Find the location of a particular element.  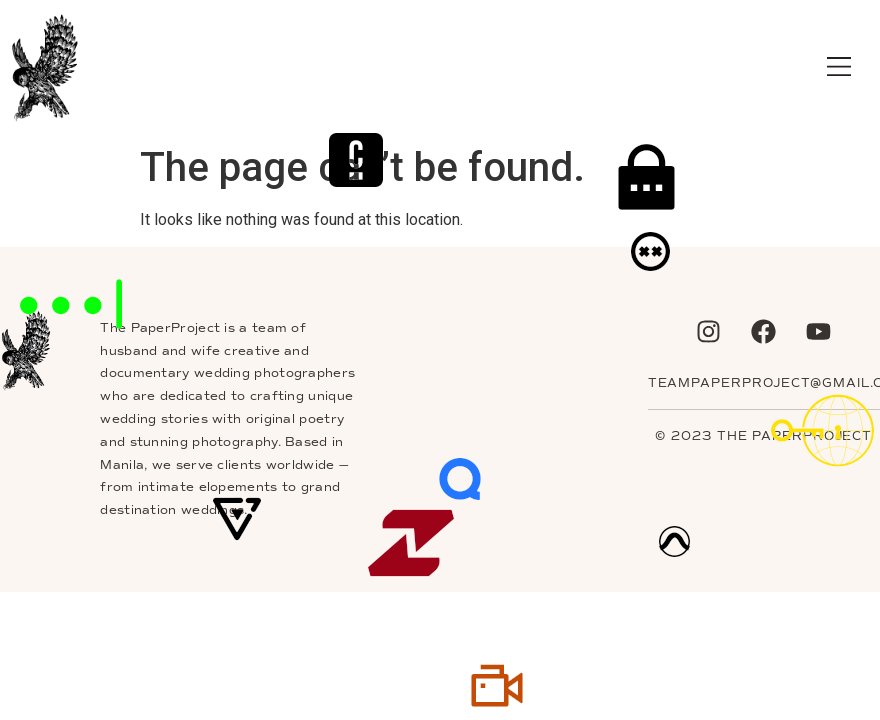

zincsearch logo is located at coordinates (411, 543).